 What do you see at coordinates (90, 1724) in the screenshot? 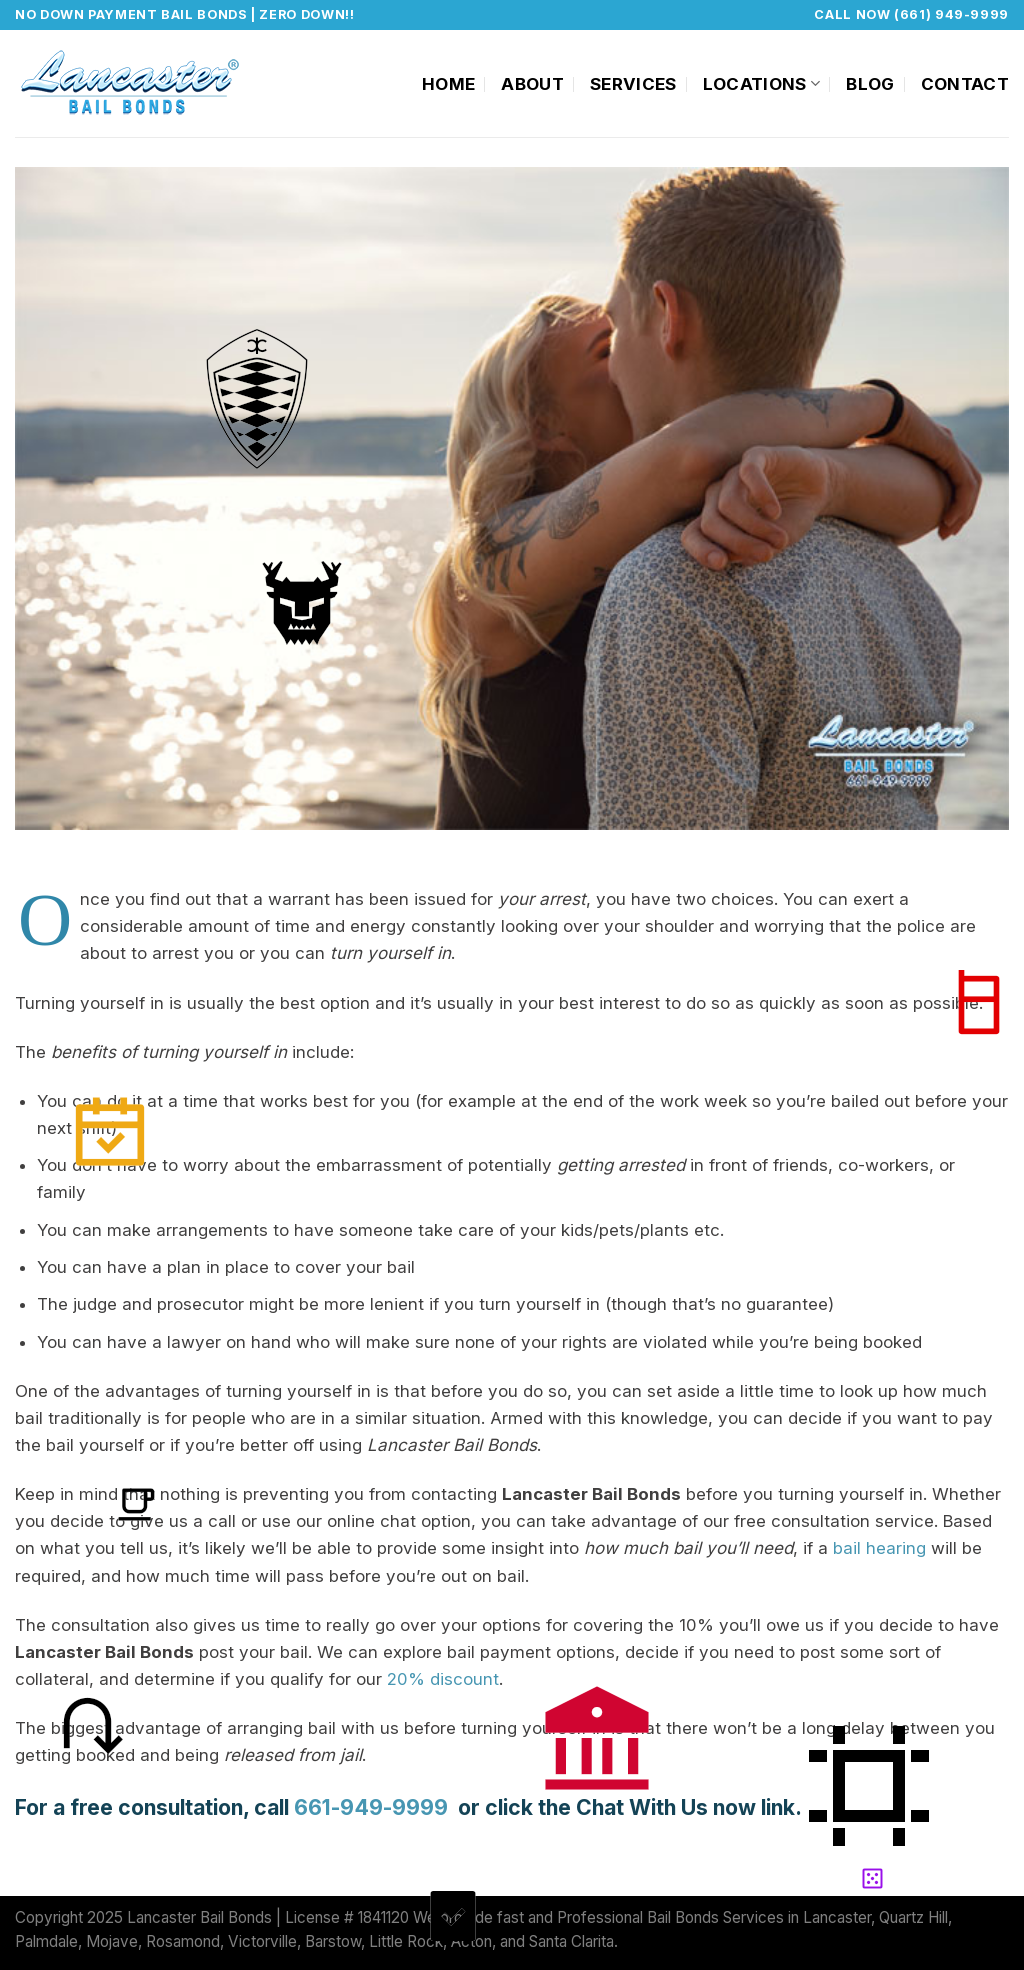
I see `go back to the previous screen or step` at bounding box center [90, 1724].